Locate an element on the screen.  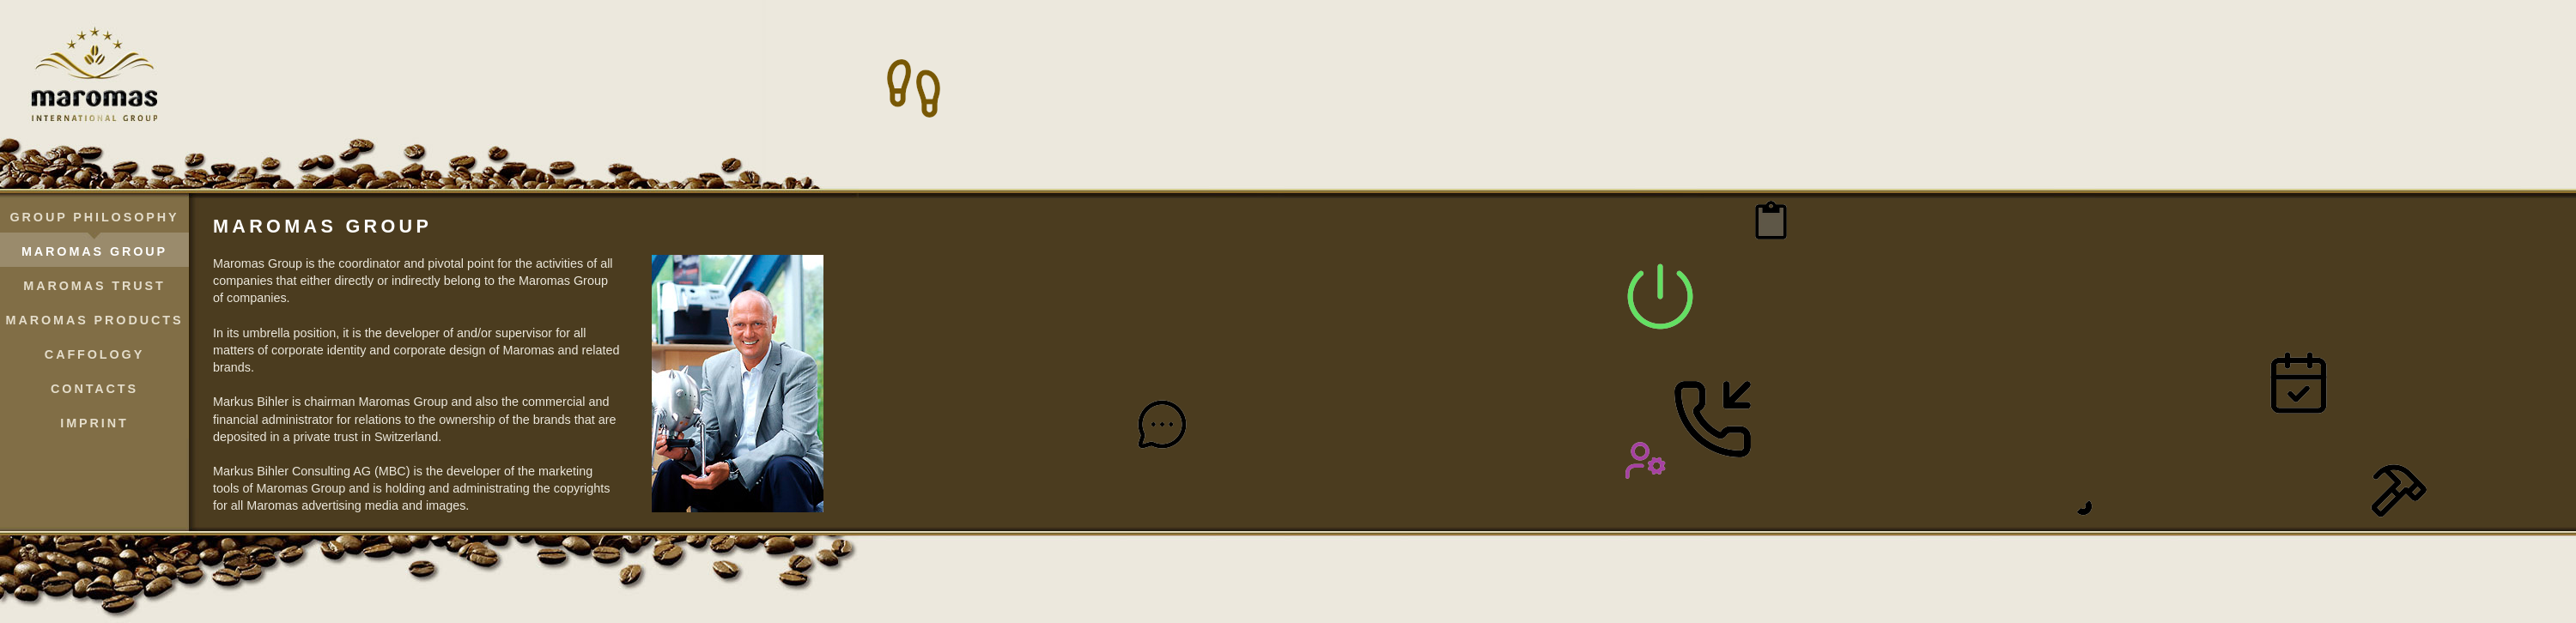
confirm or complete a scheduled event is located at coordinates (2299, 383).